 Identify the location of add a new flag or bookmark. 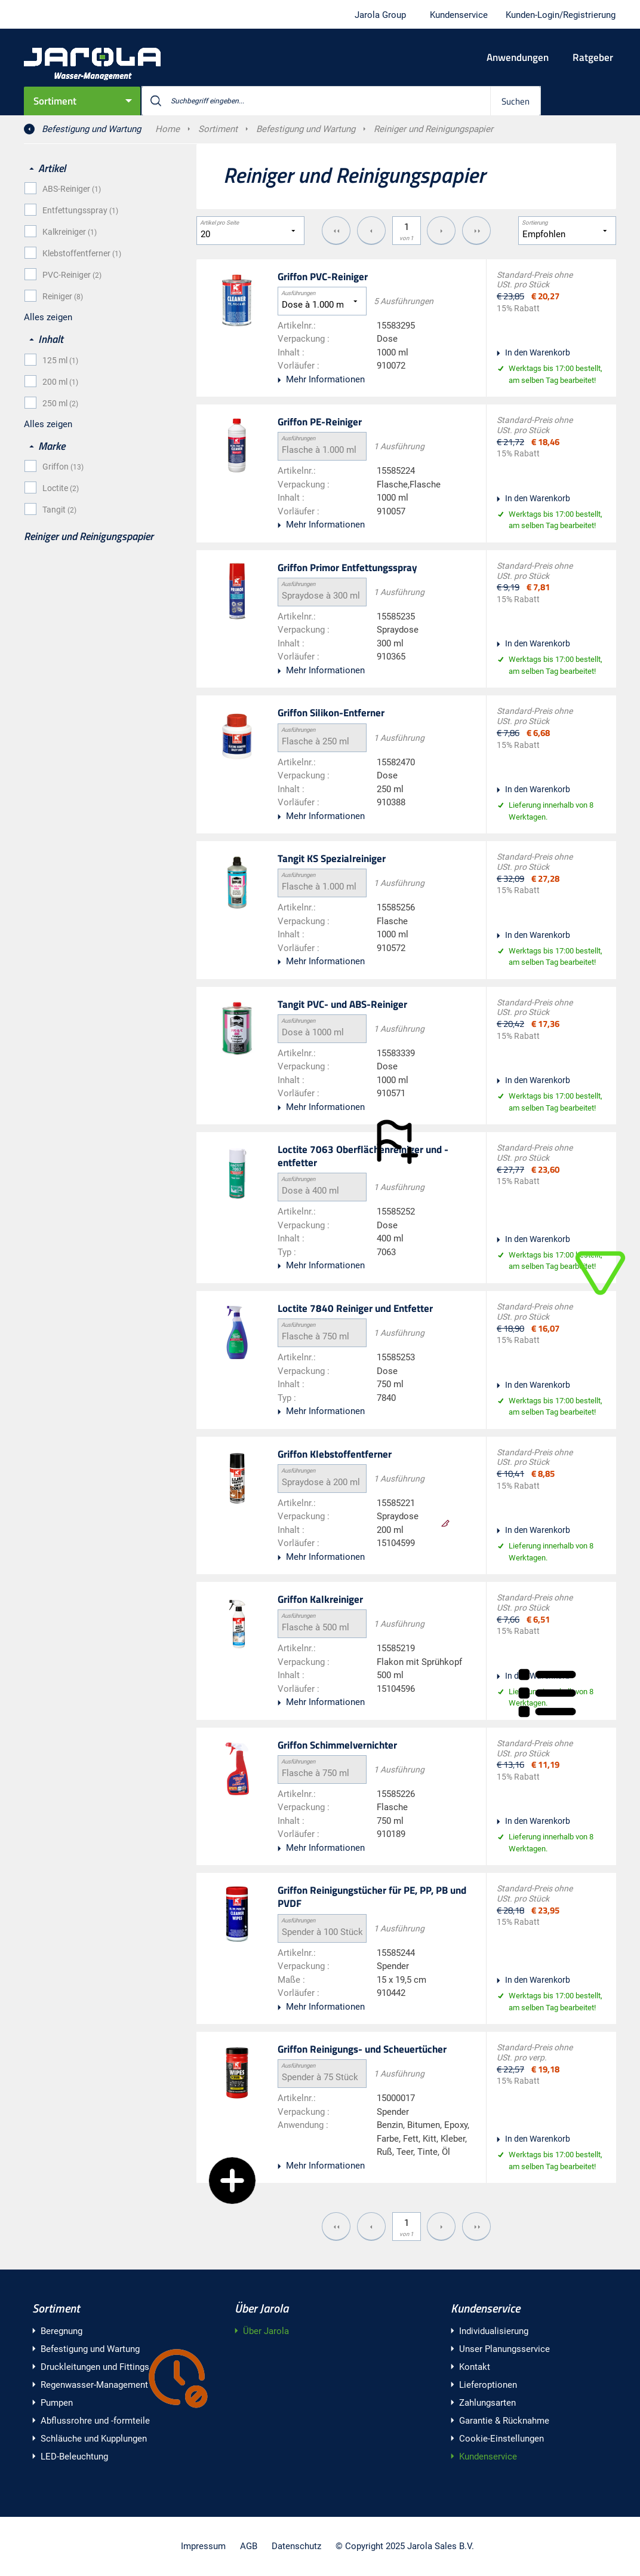
(394, 1140).